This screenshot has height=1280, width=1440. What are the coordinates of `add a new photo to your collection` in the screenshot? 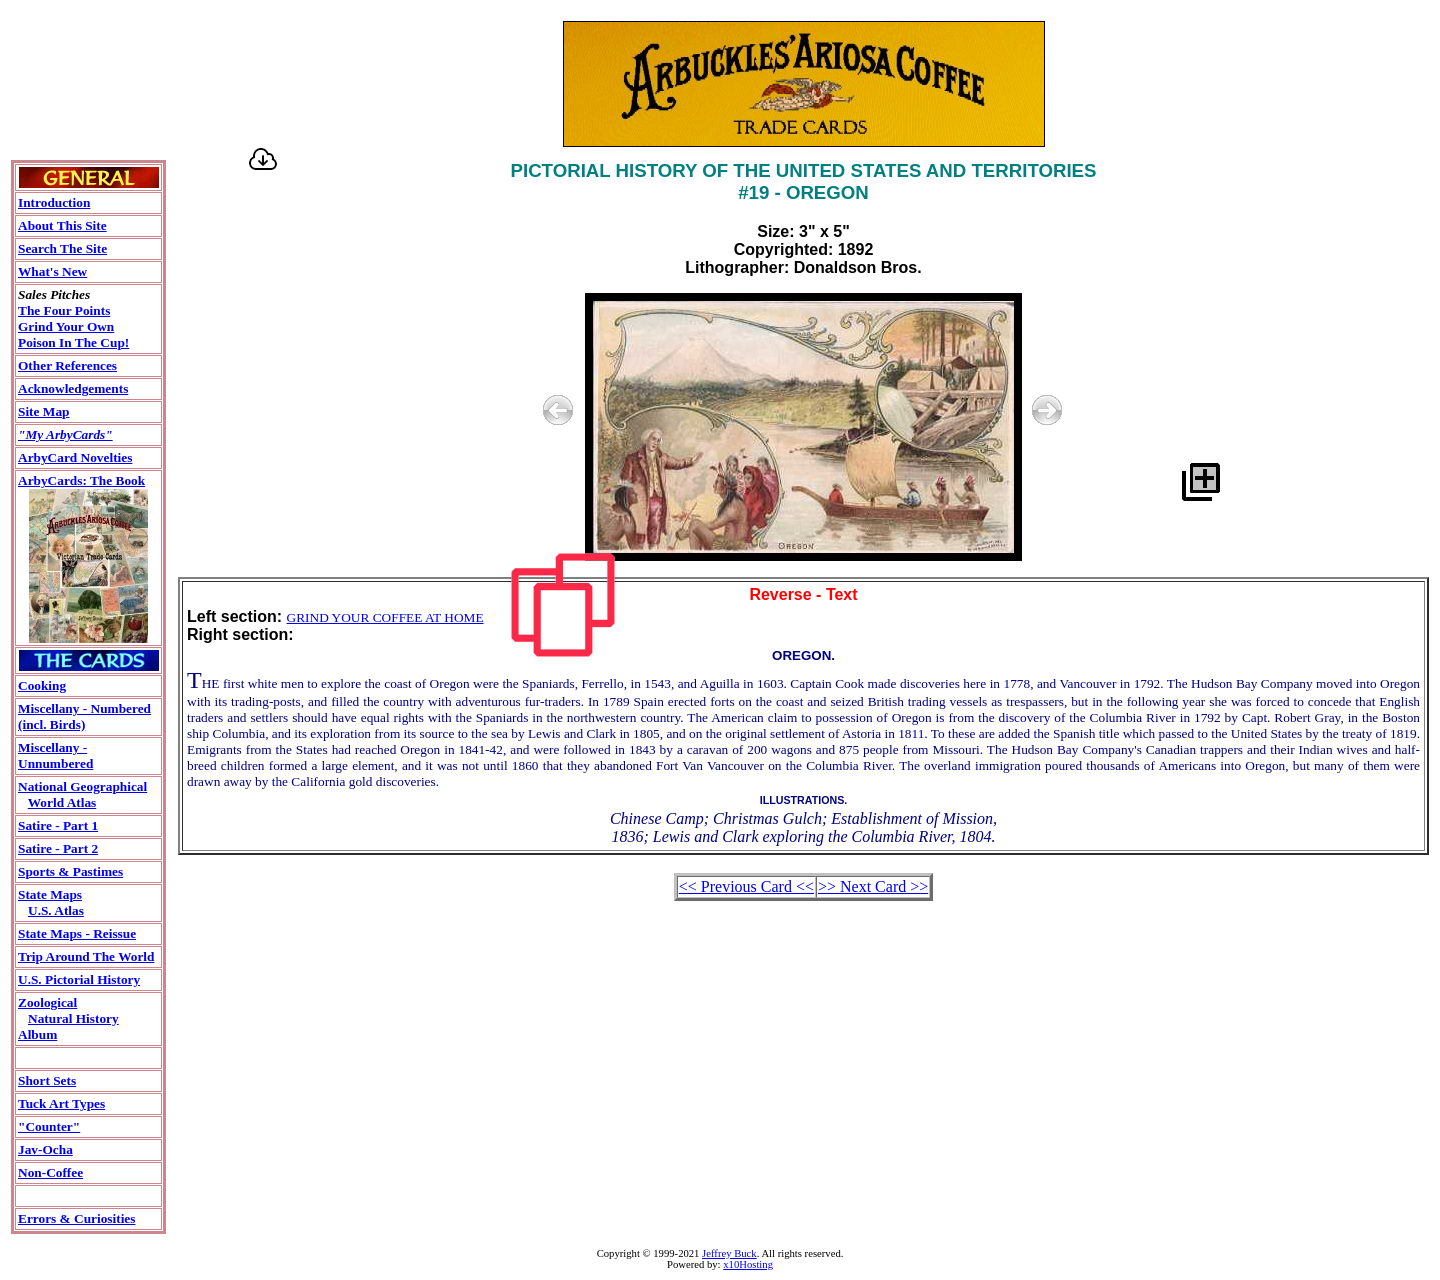 It's located at (1201, 482).